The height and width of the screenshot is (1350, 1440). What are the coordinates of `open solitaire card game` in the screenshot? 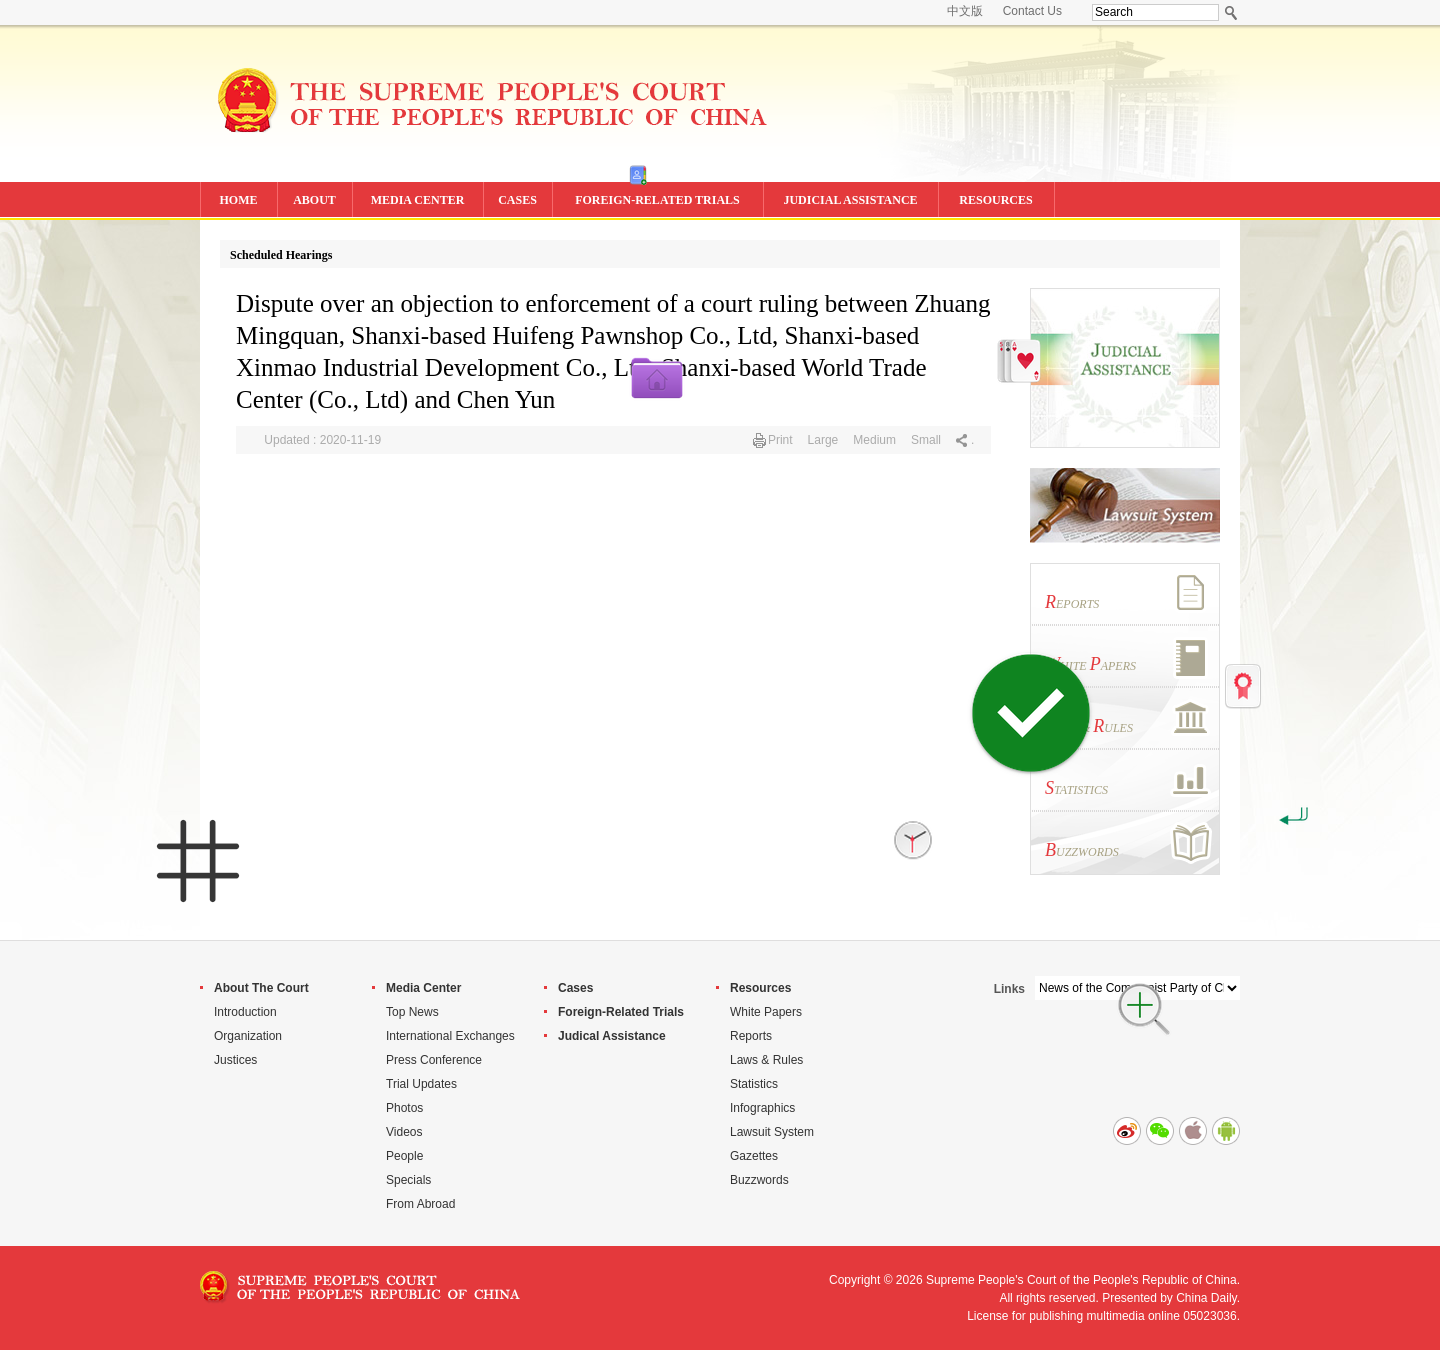 It's located at (1019, 361).